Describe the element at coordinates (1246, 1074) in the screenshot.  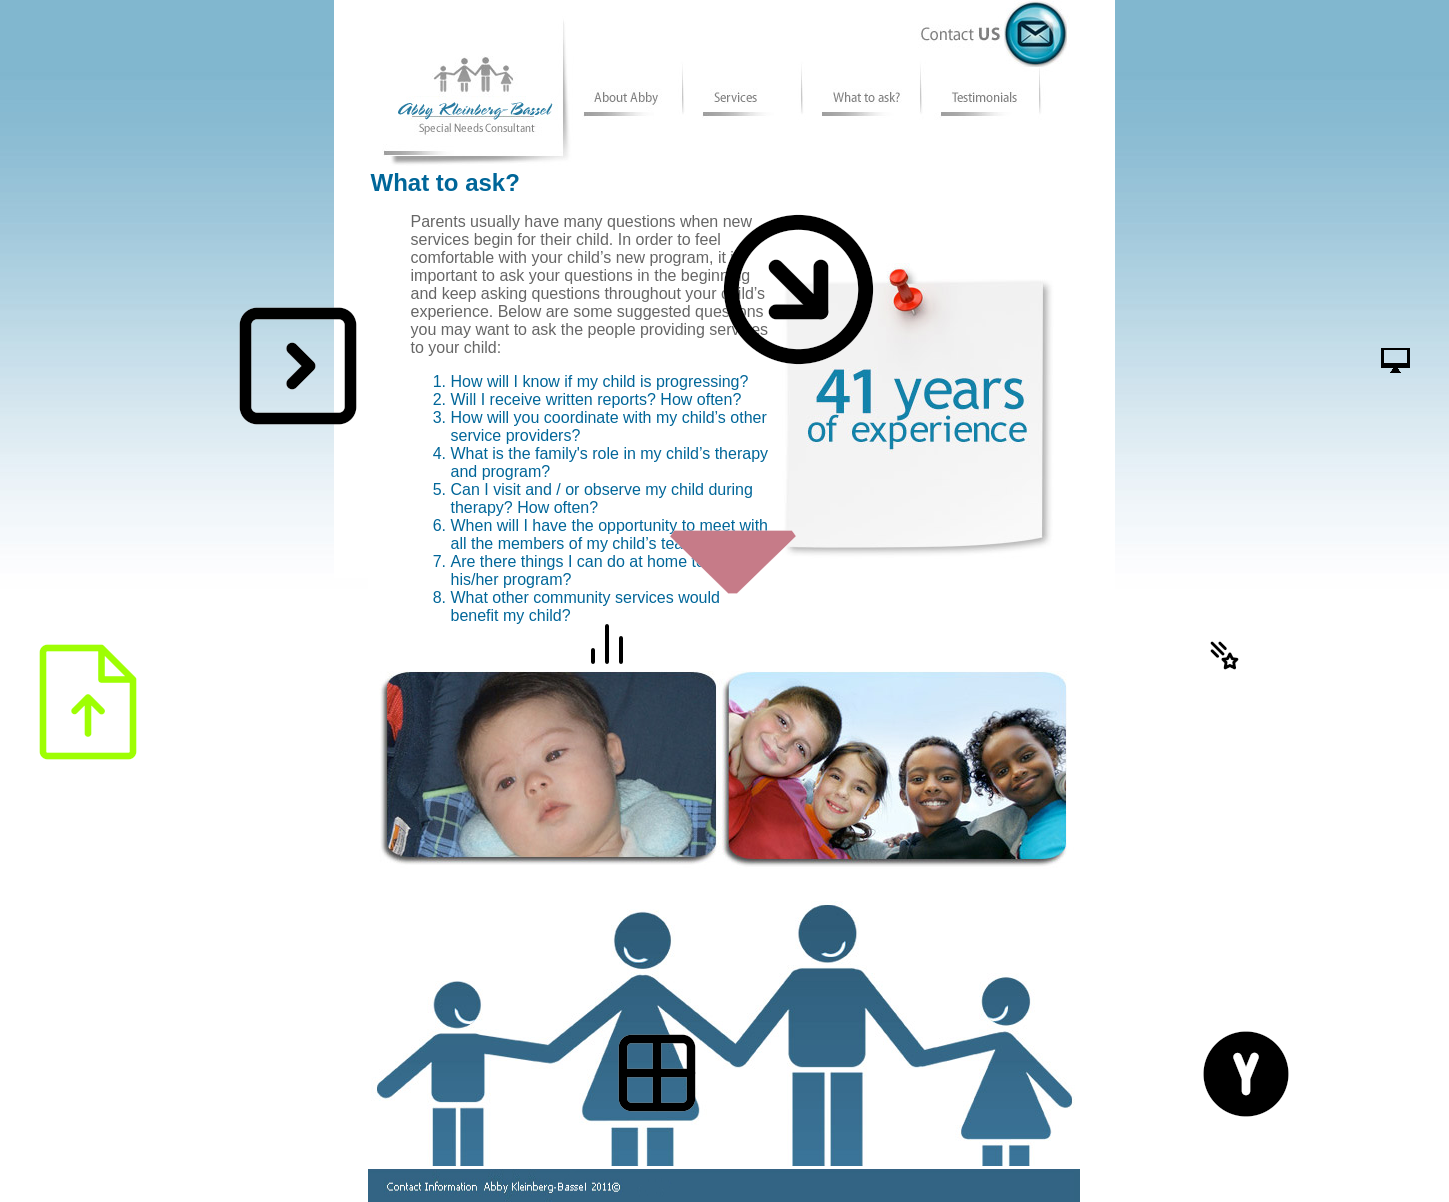
I see `indicates items or options starting with the letter Y` at that location.